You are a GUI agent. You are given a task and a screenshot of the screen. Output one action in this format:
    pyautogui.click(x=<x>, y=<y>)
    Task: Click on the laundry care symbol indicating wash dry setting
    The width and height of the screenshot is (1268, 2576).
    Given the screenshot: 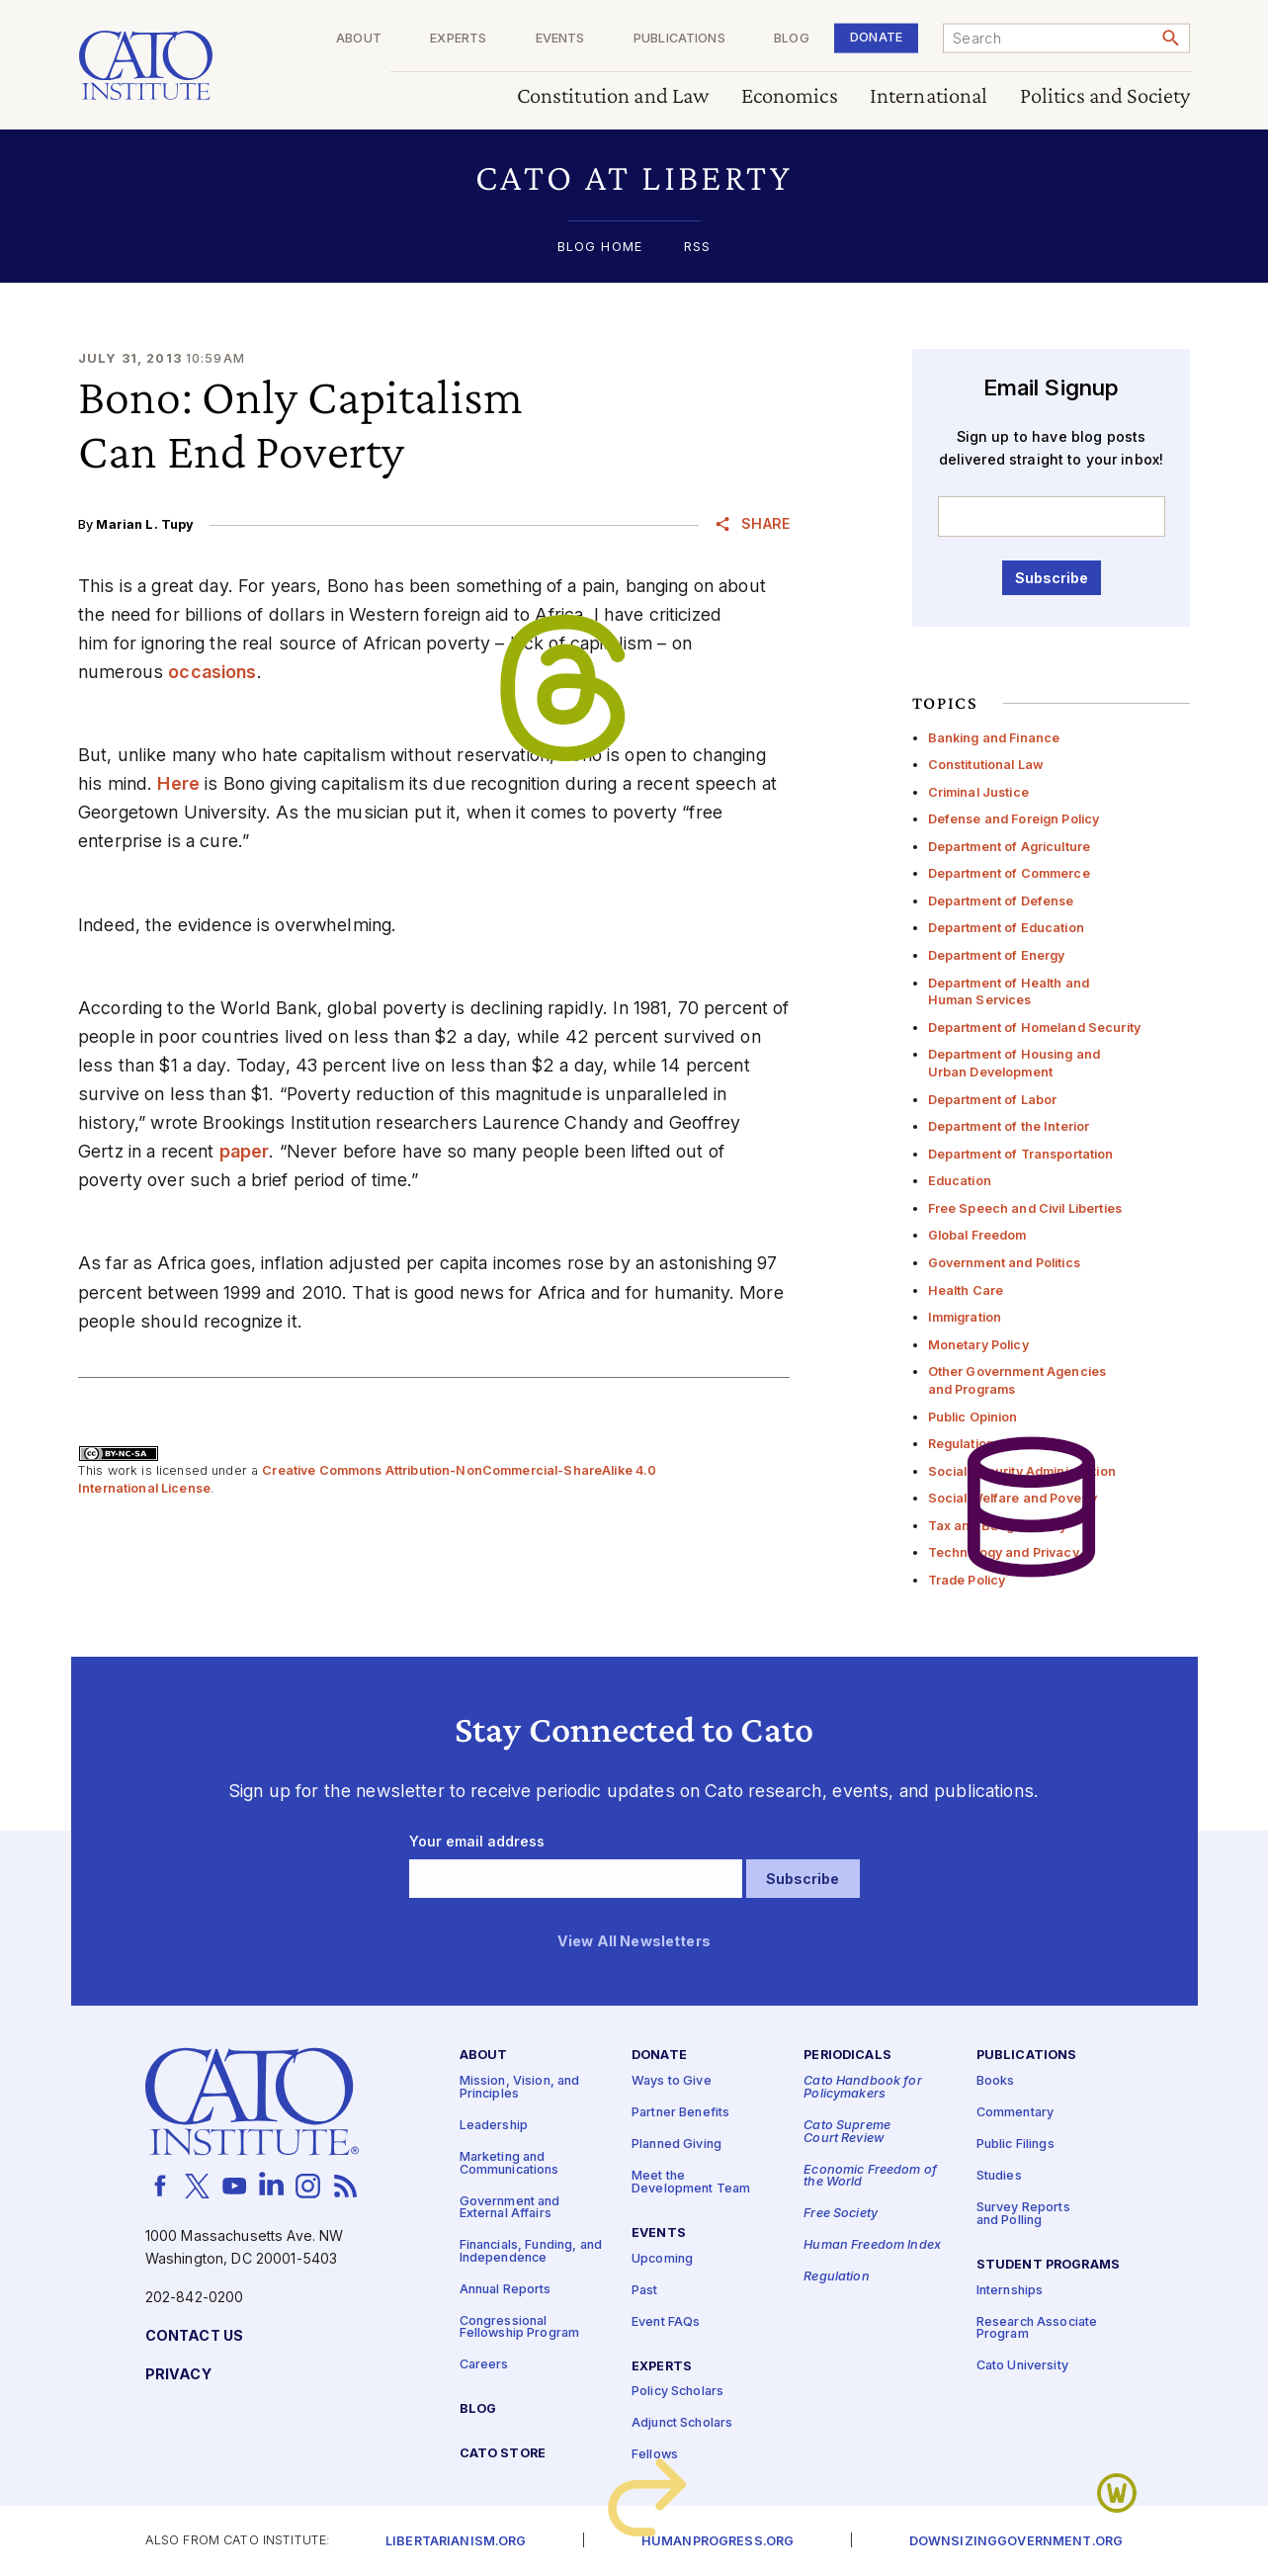 What is the action you would take?
    pyautogui.click(x=1117, y=2493)
    